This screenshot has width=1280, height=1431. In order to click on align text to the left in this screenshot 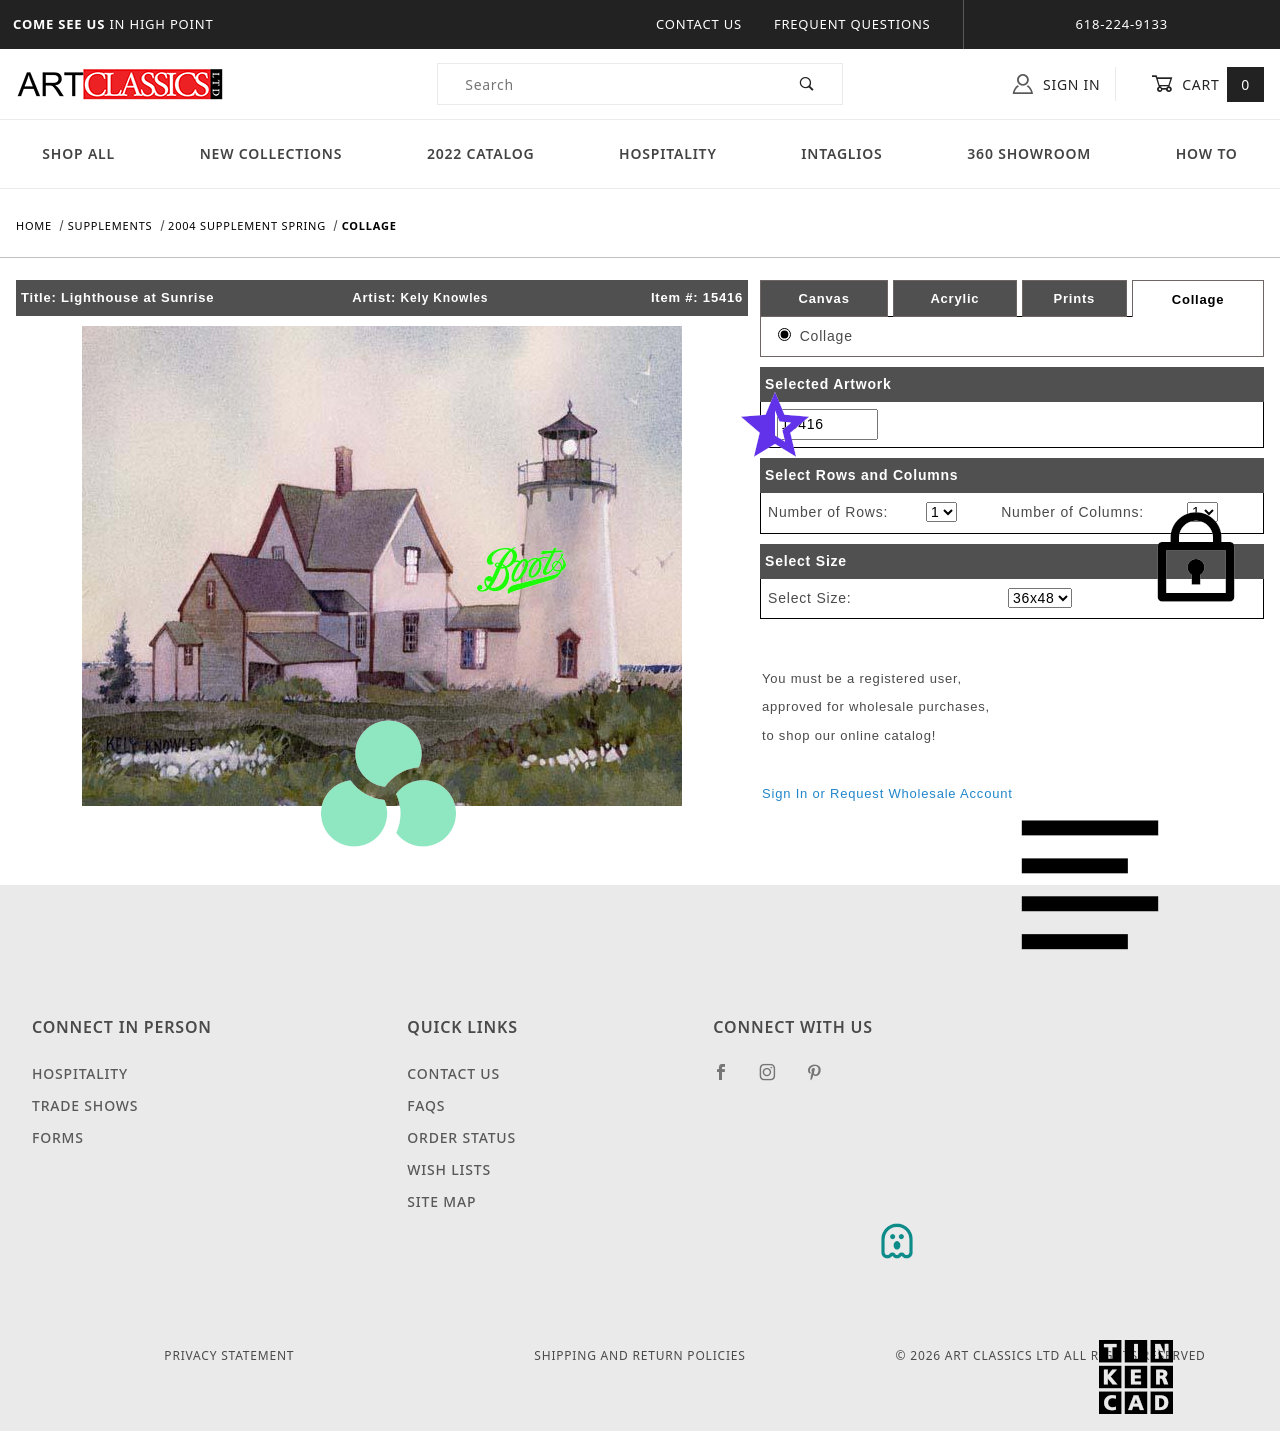, I will do `click(1090, 881)`.